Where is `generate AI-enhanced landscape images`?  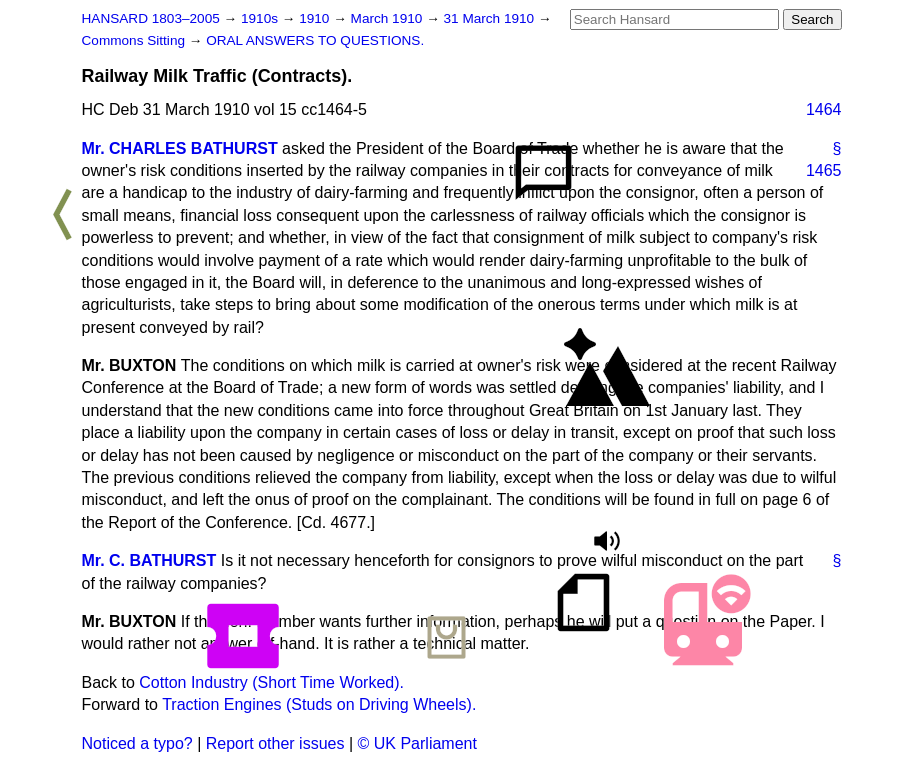
generate AI-enhanced landscape images is located at coordinates (606, 370).